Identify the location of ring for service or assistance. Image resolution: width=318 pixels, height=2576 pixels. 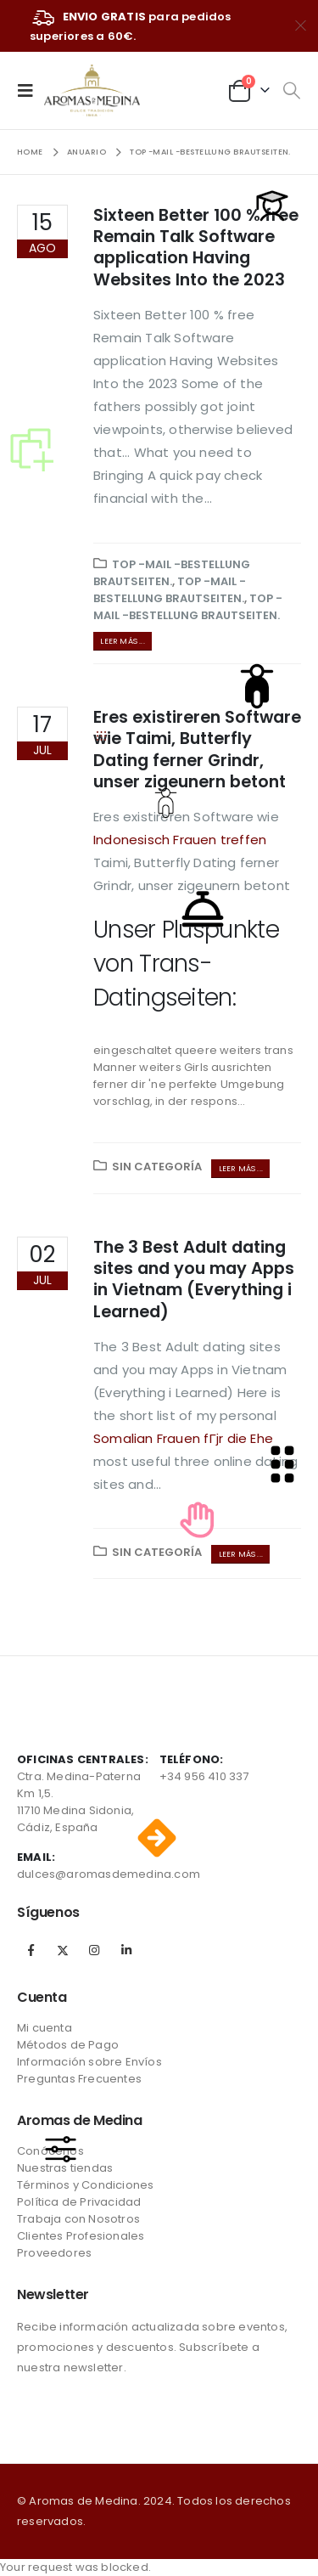
(203, 910).